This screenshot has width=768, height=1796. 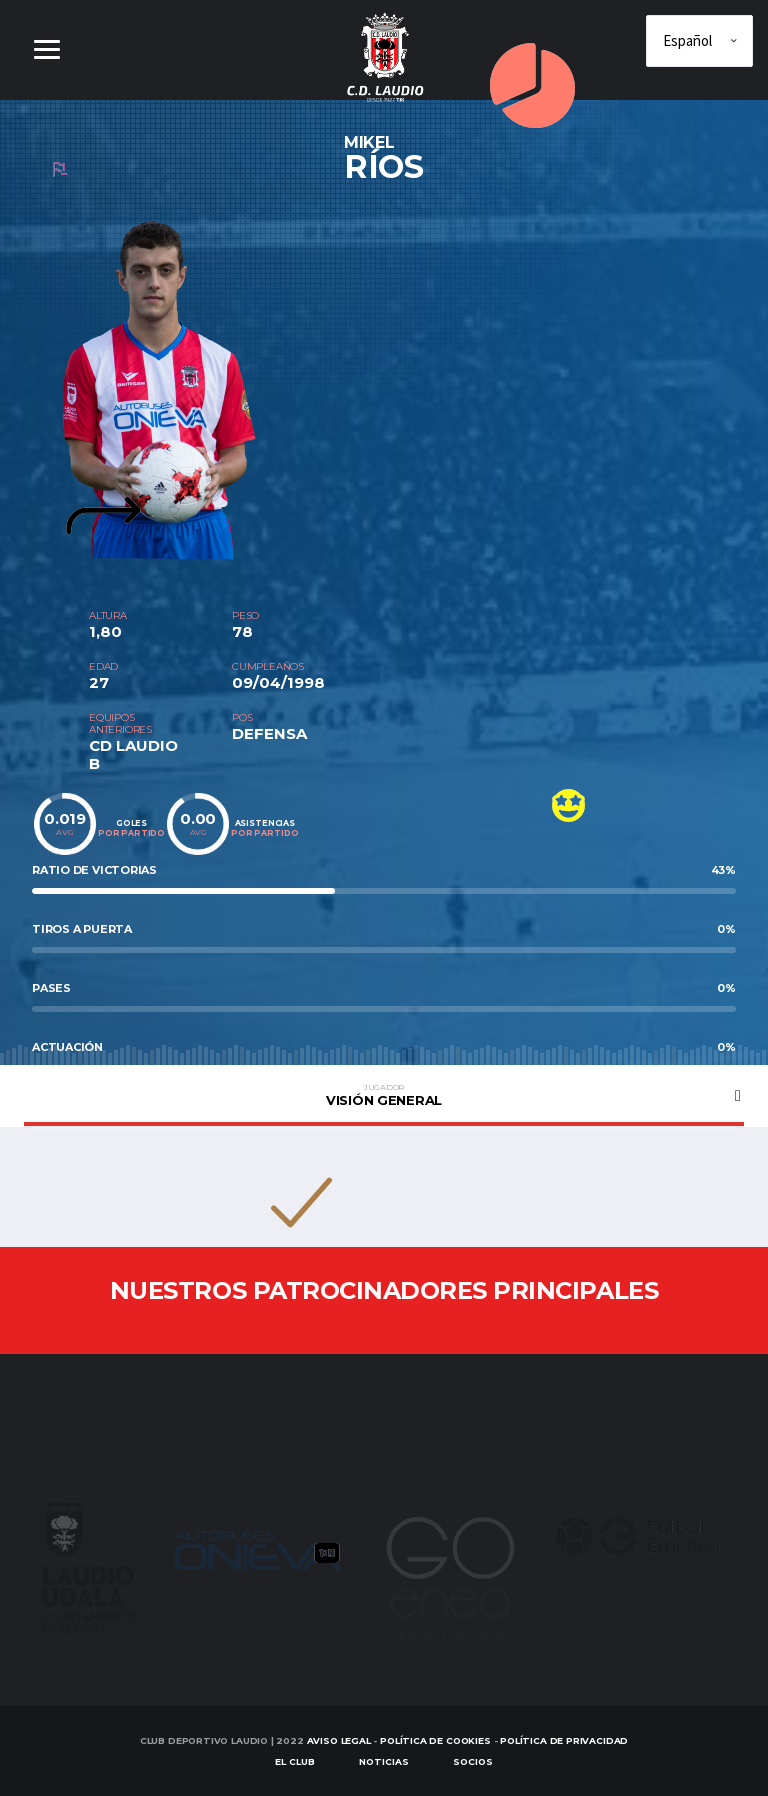 I want to click on forward or share content, so click(x=103, y=515).